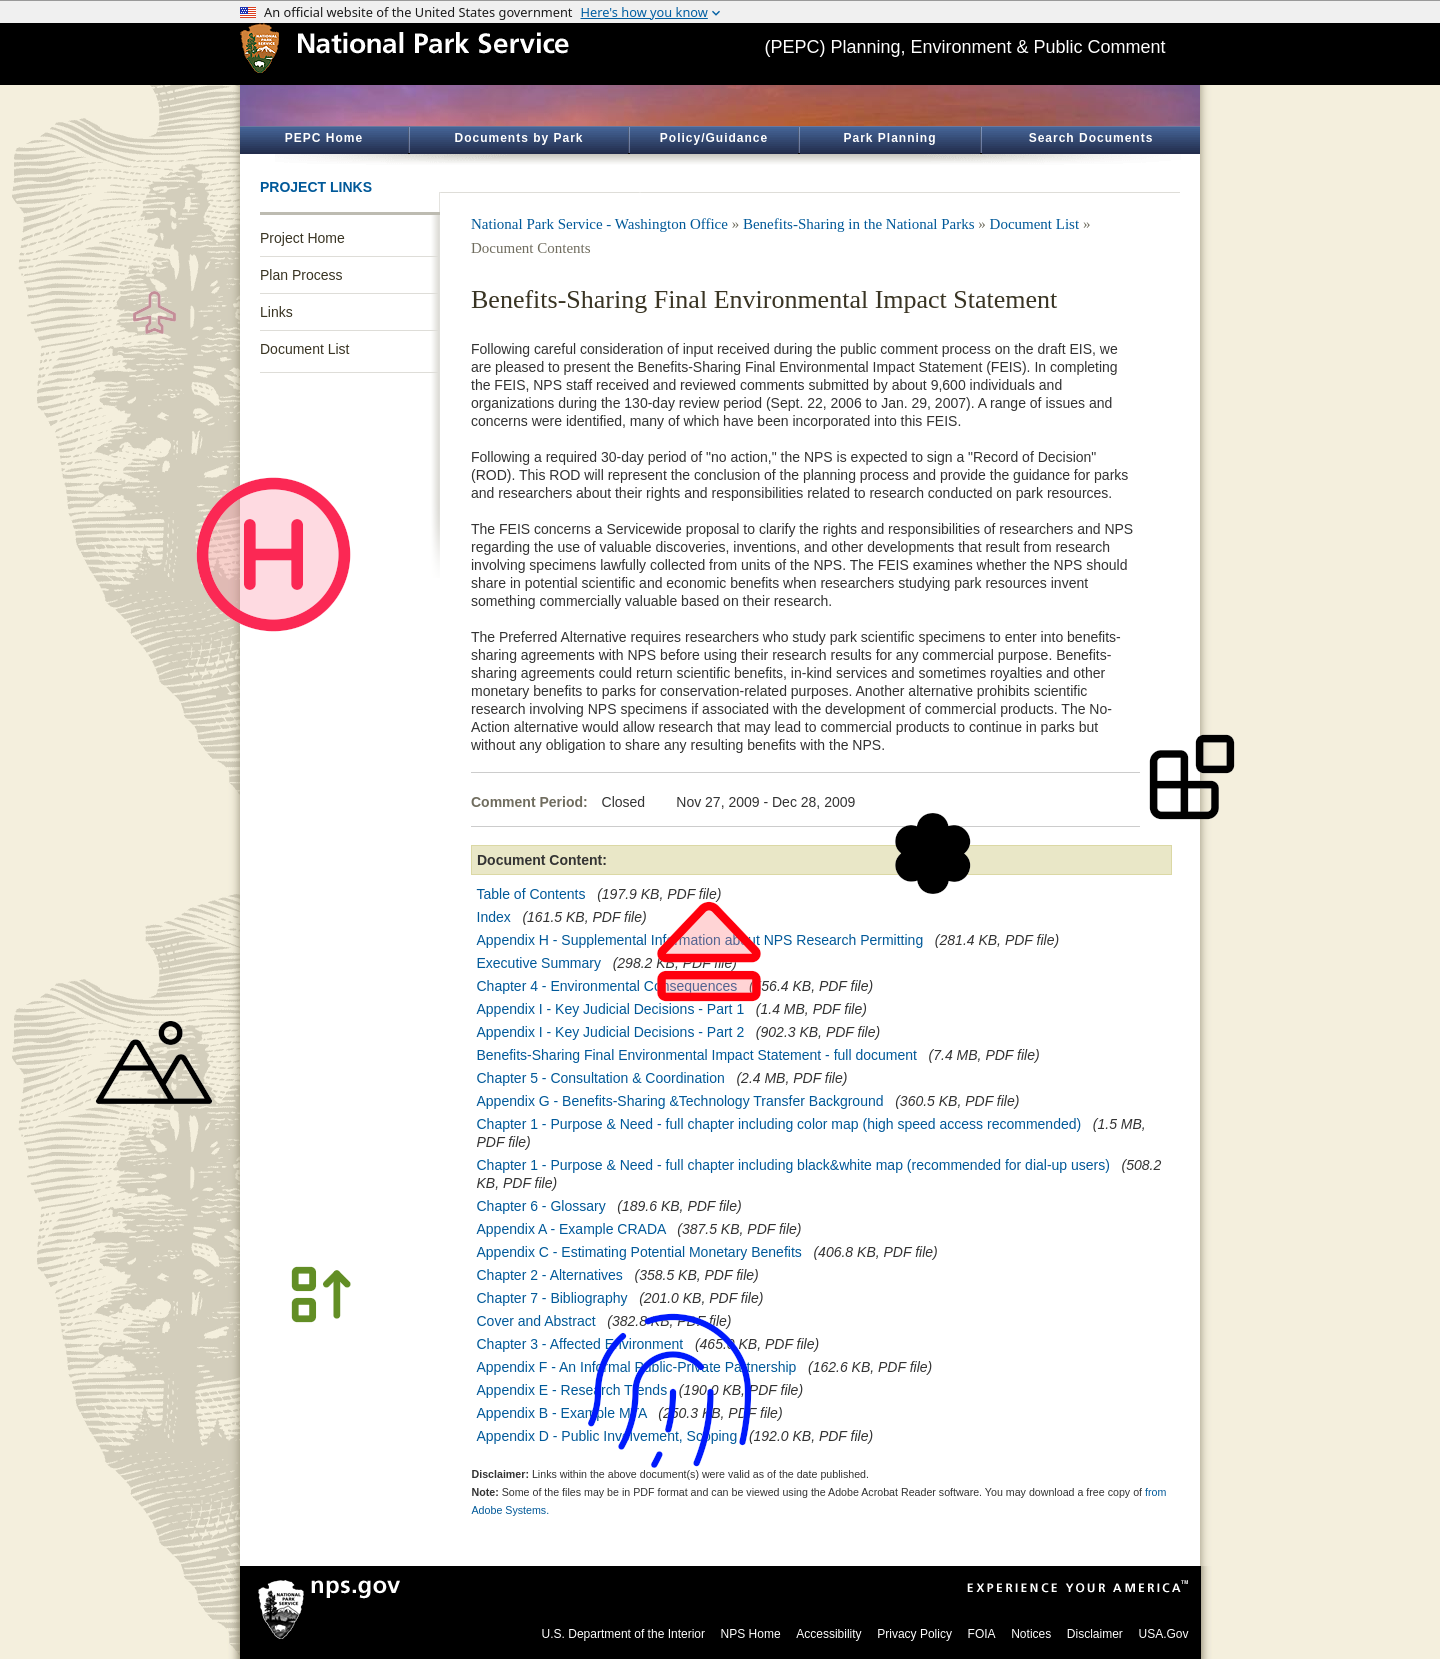  I want to click on enable airplane mode, so click(154, 312).